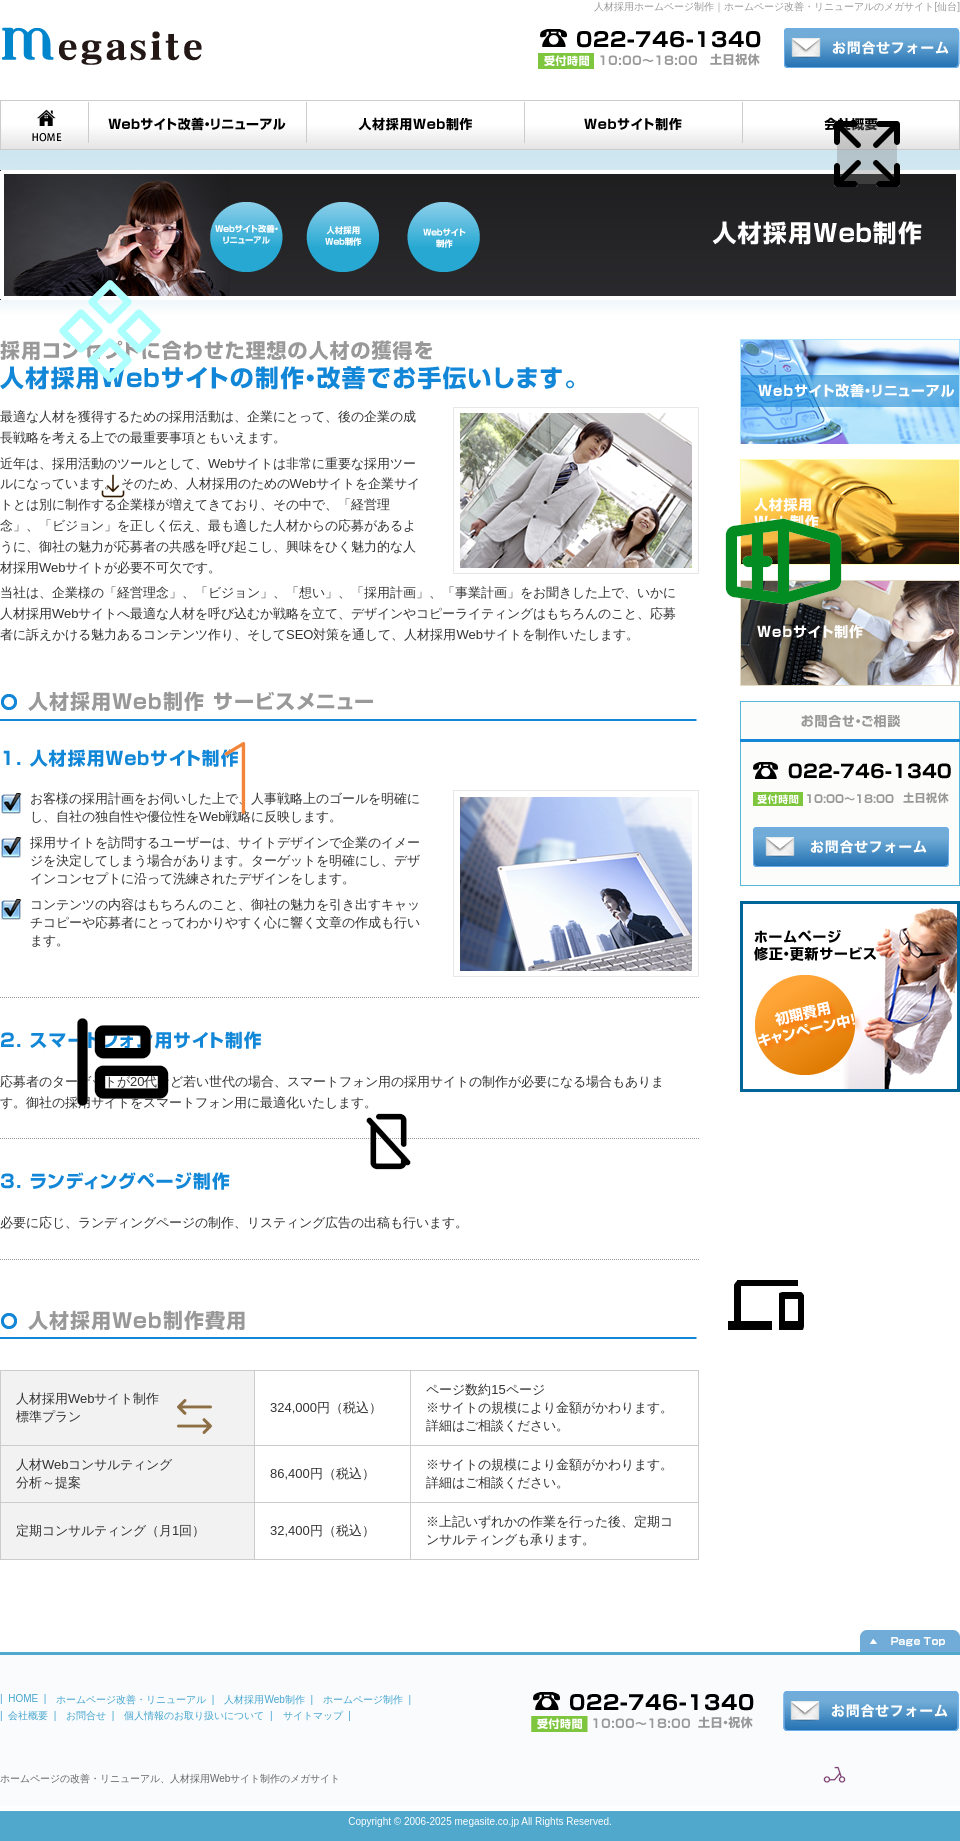  I want to click on expand to fullscreen mode, so click(867, 154).